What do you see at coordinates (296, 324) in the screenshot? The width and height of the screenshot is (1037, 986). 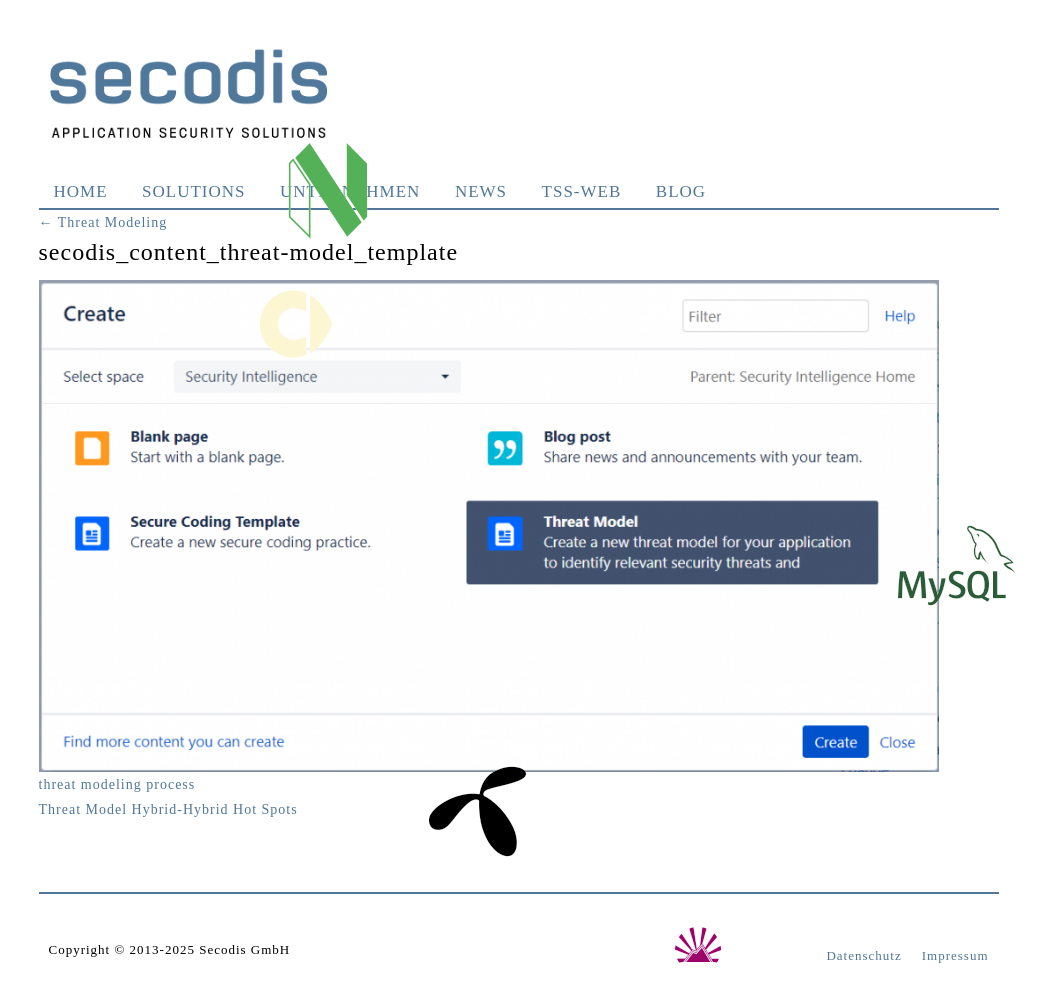 I see `smart brand logo` at bounding box center [296, 324].